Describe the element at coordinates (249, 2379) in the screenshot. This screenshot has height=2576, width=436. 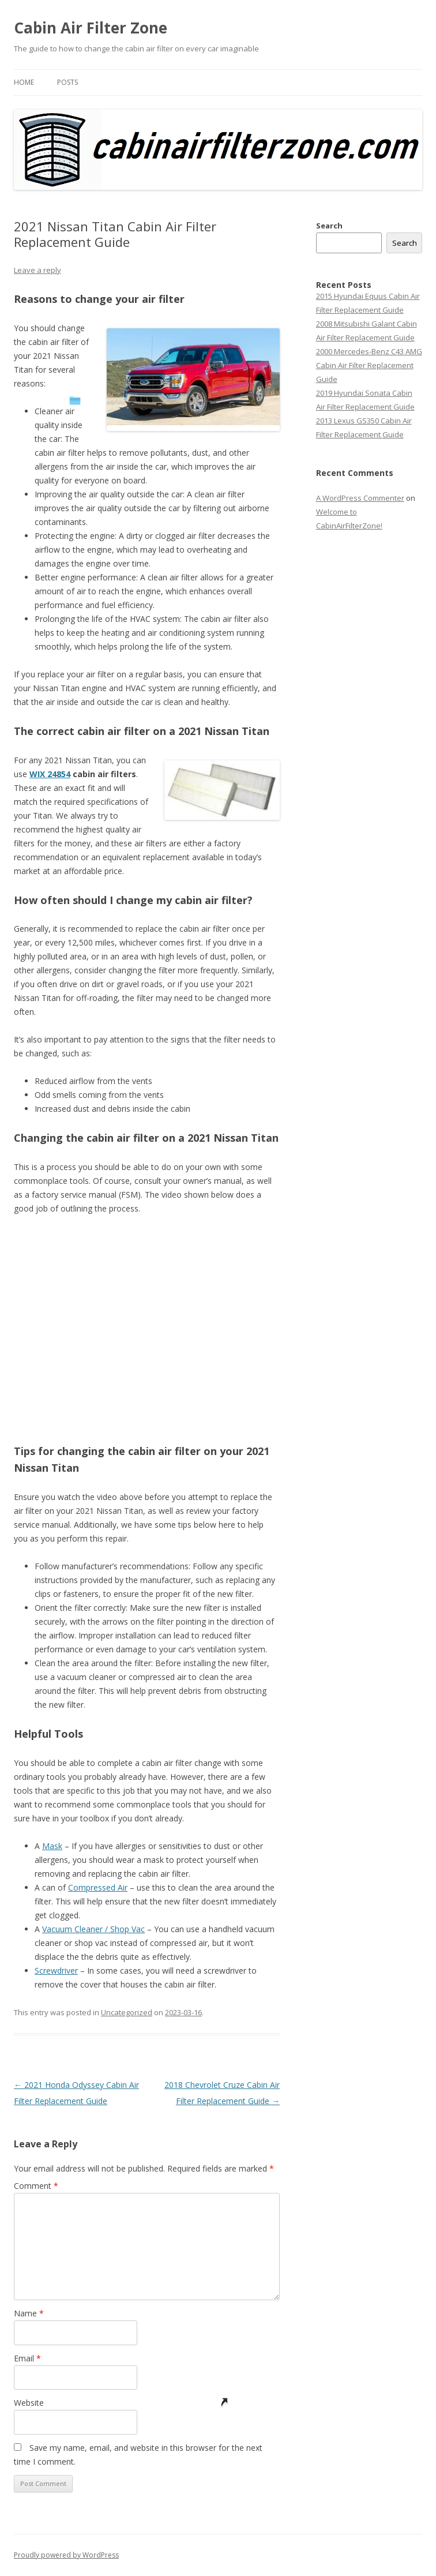
I see `indicates a file or folder alias/shortcut` at that location.